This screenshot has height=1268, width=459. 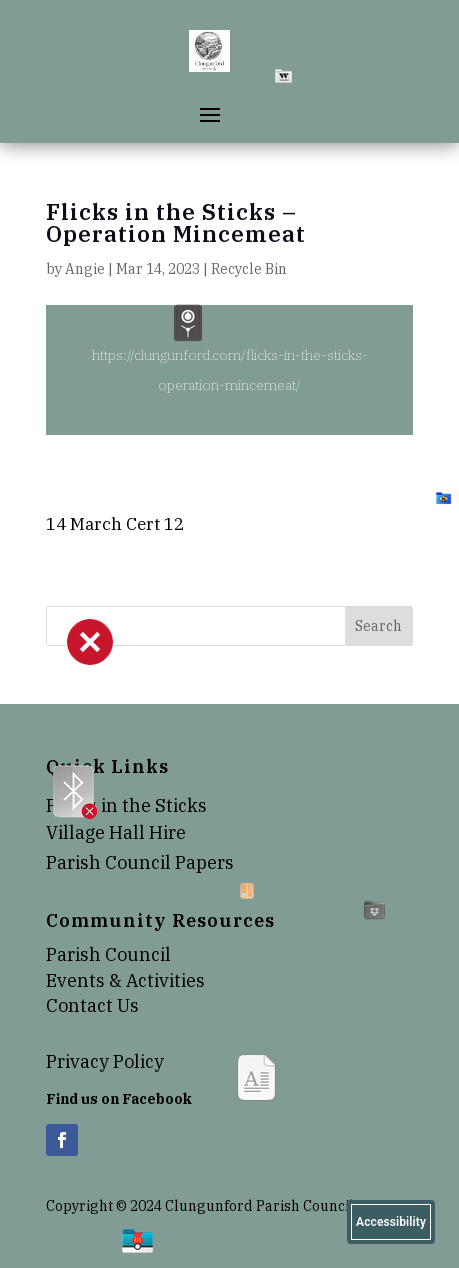 What do you see at coordinates (90, 642) in the screenshot?
I see `stop or cancel the current action` at bounding box center [90, 642].